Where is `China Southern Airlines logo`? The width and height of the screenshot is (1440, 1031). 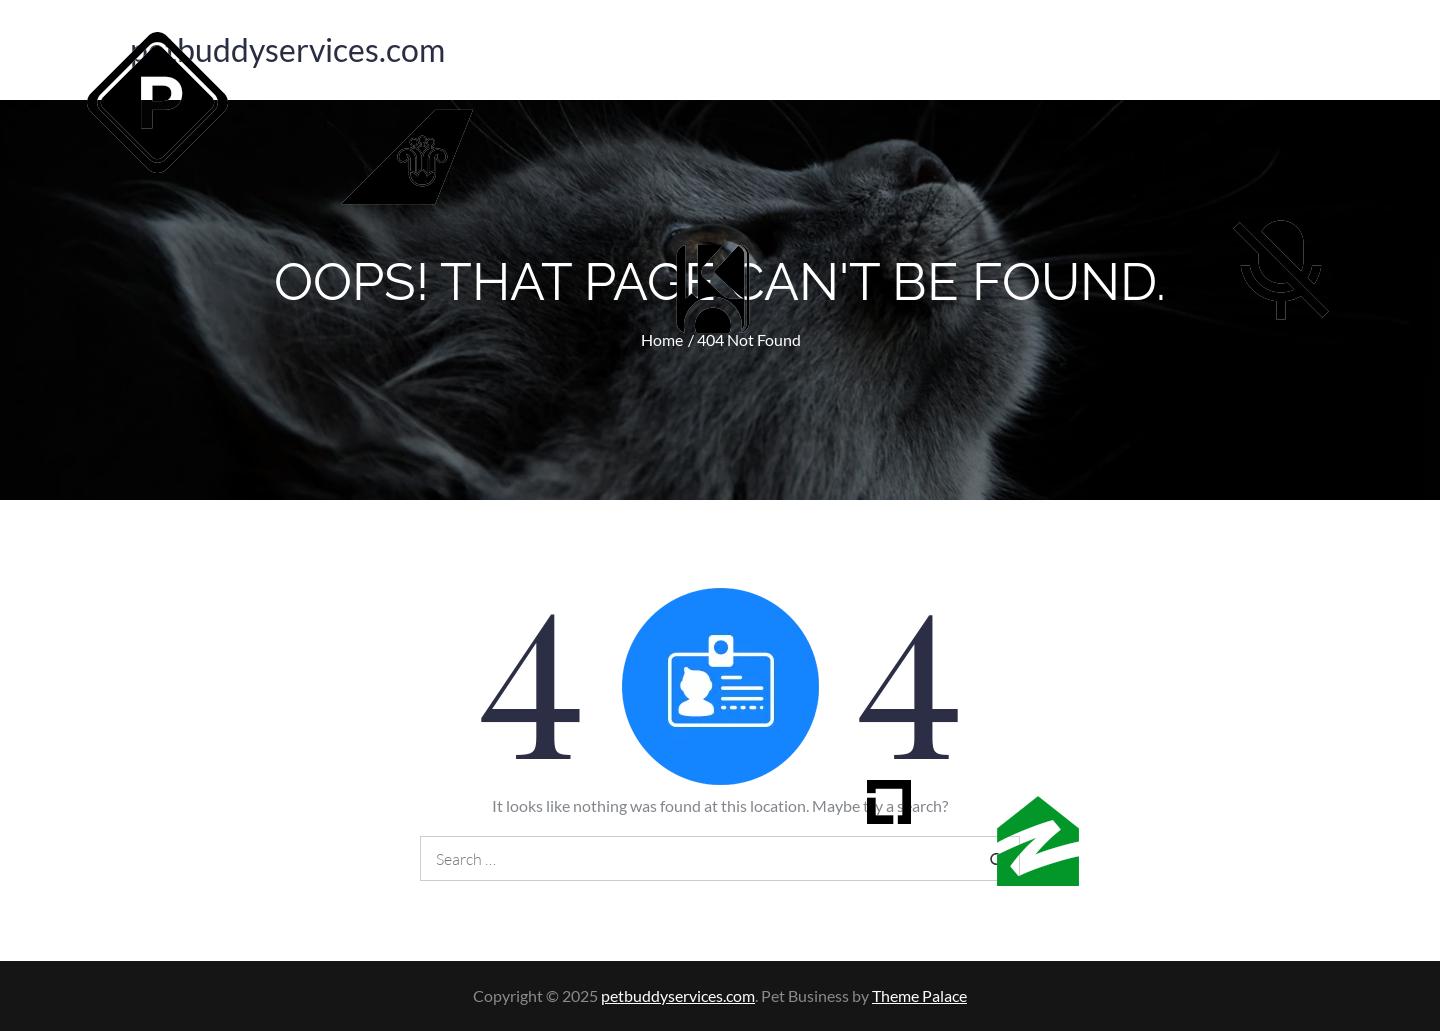
China Southern Airlines logo is located at coordinates (407, 157).